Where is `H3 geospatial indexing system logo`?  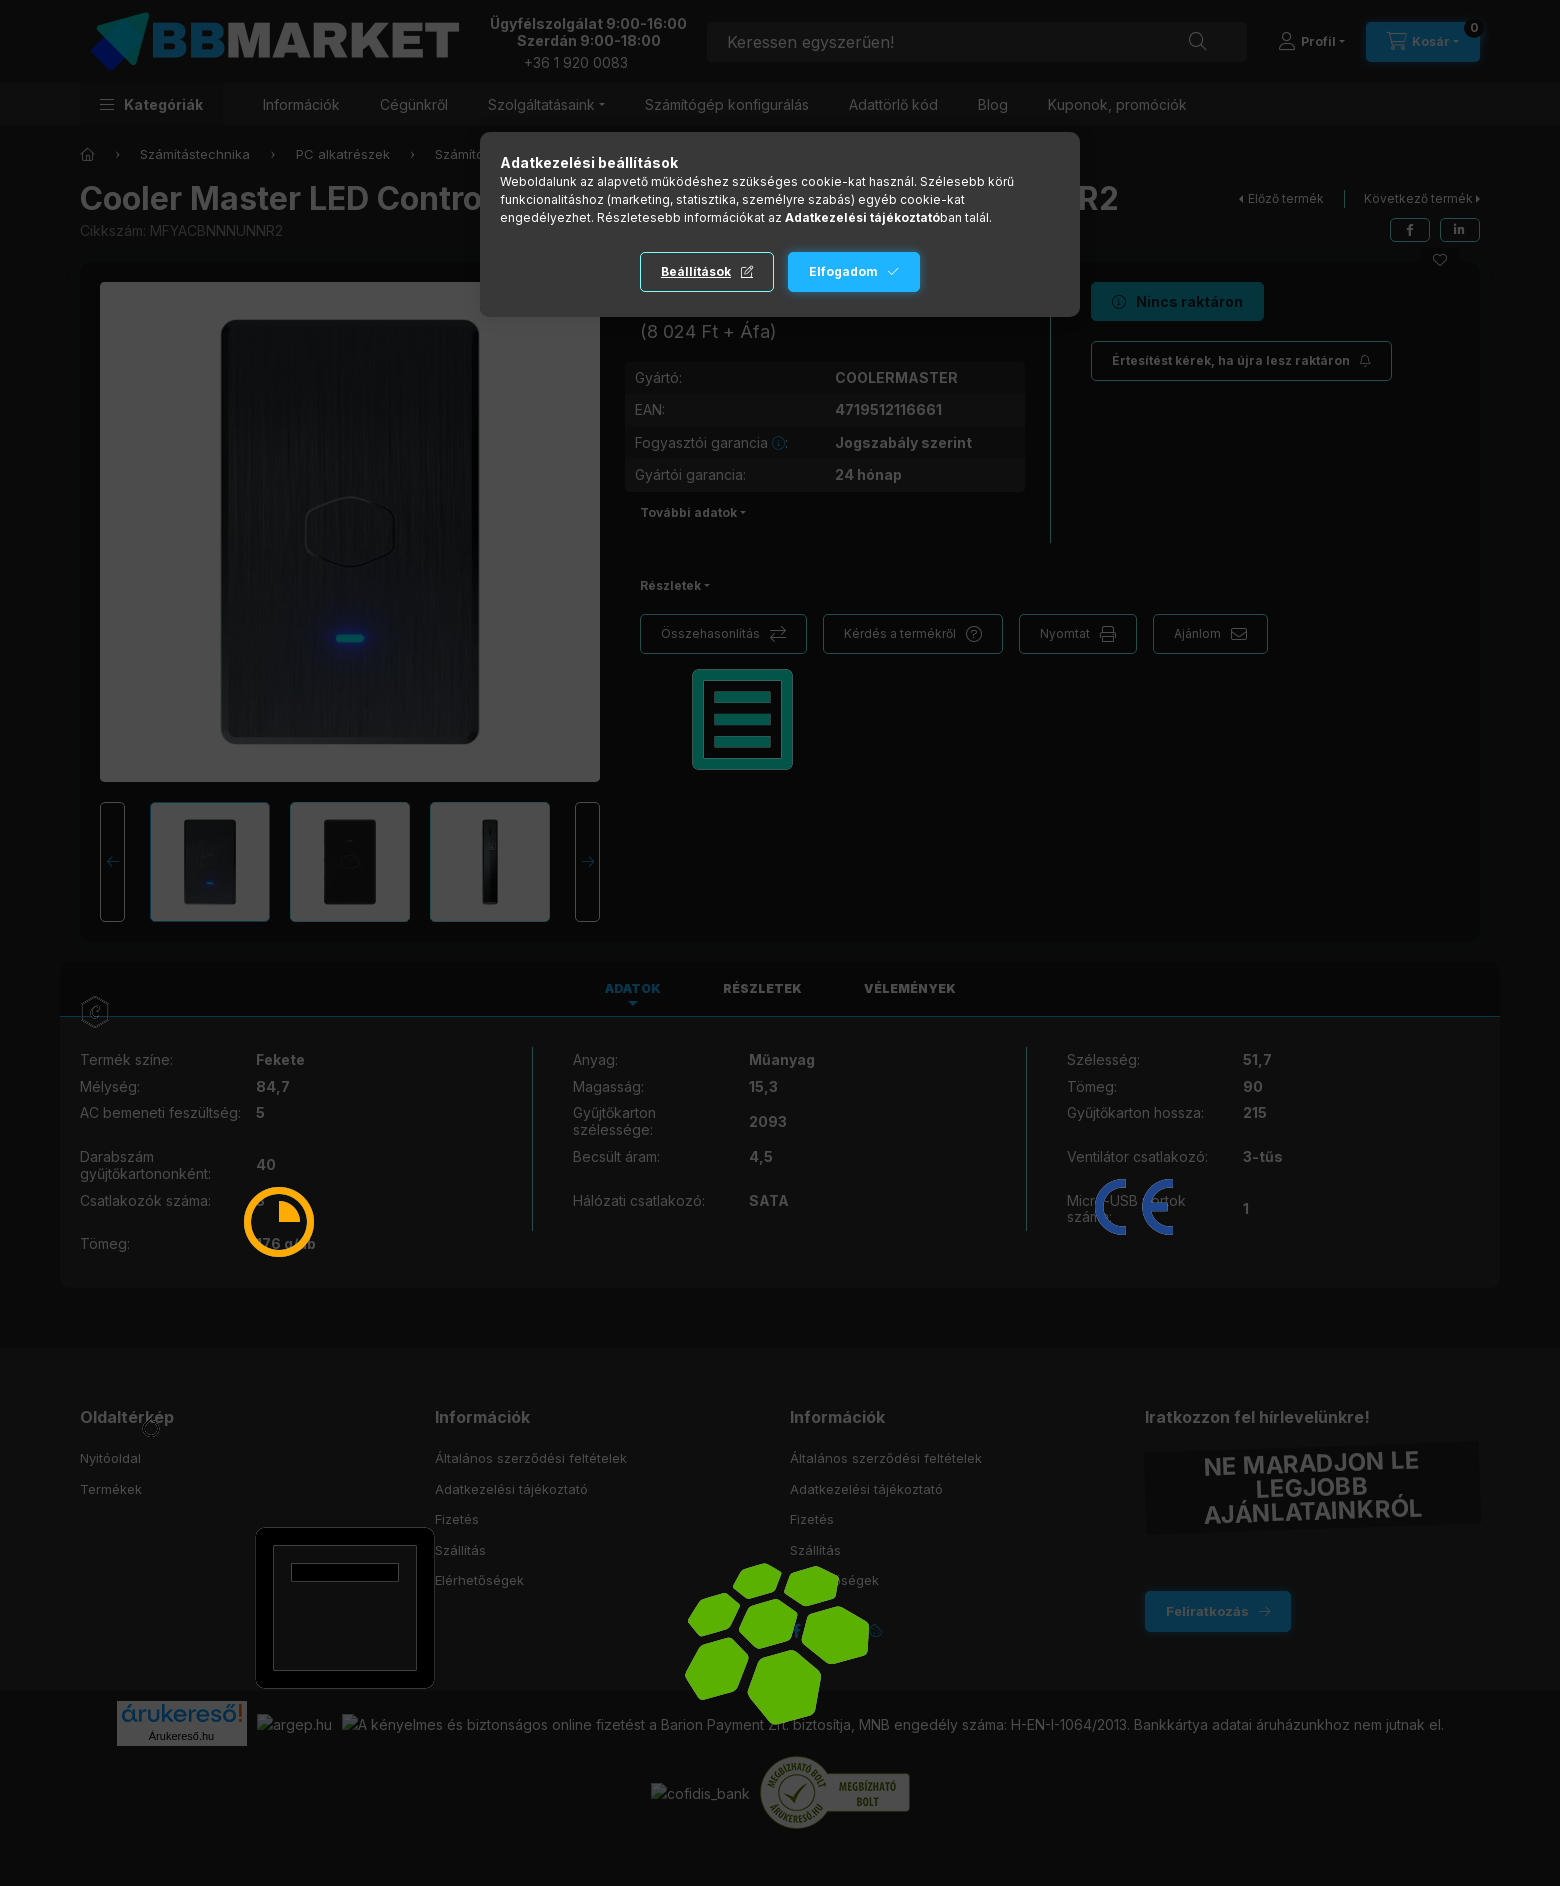
H3 geospatial indexing system logo is located at coordinates (777, 1644).